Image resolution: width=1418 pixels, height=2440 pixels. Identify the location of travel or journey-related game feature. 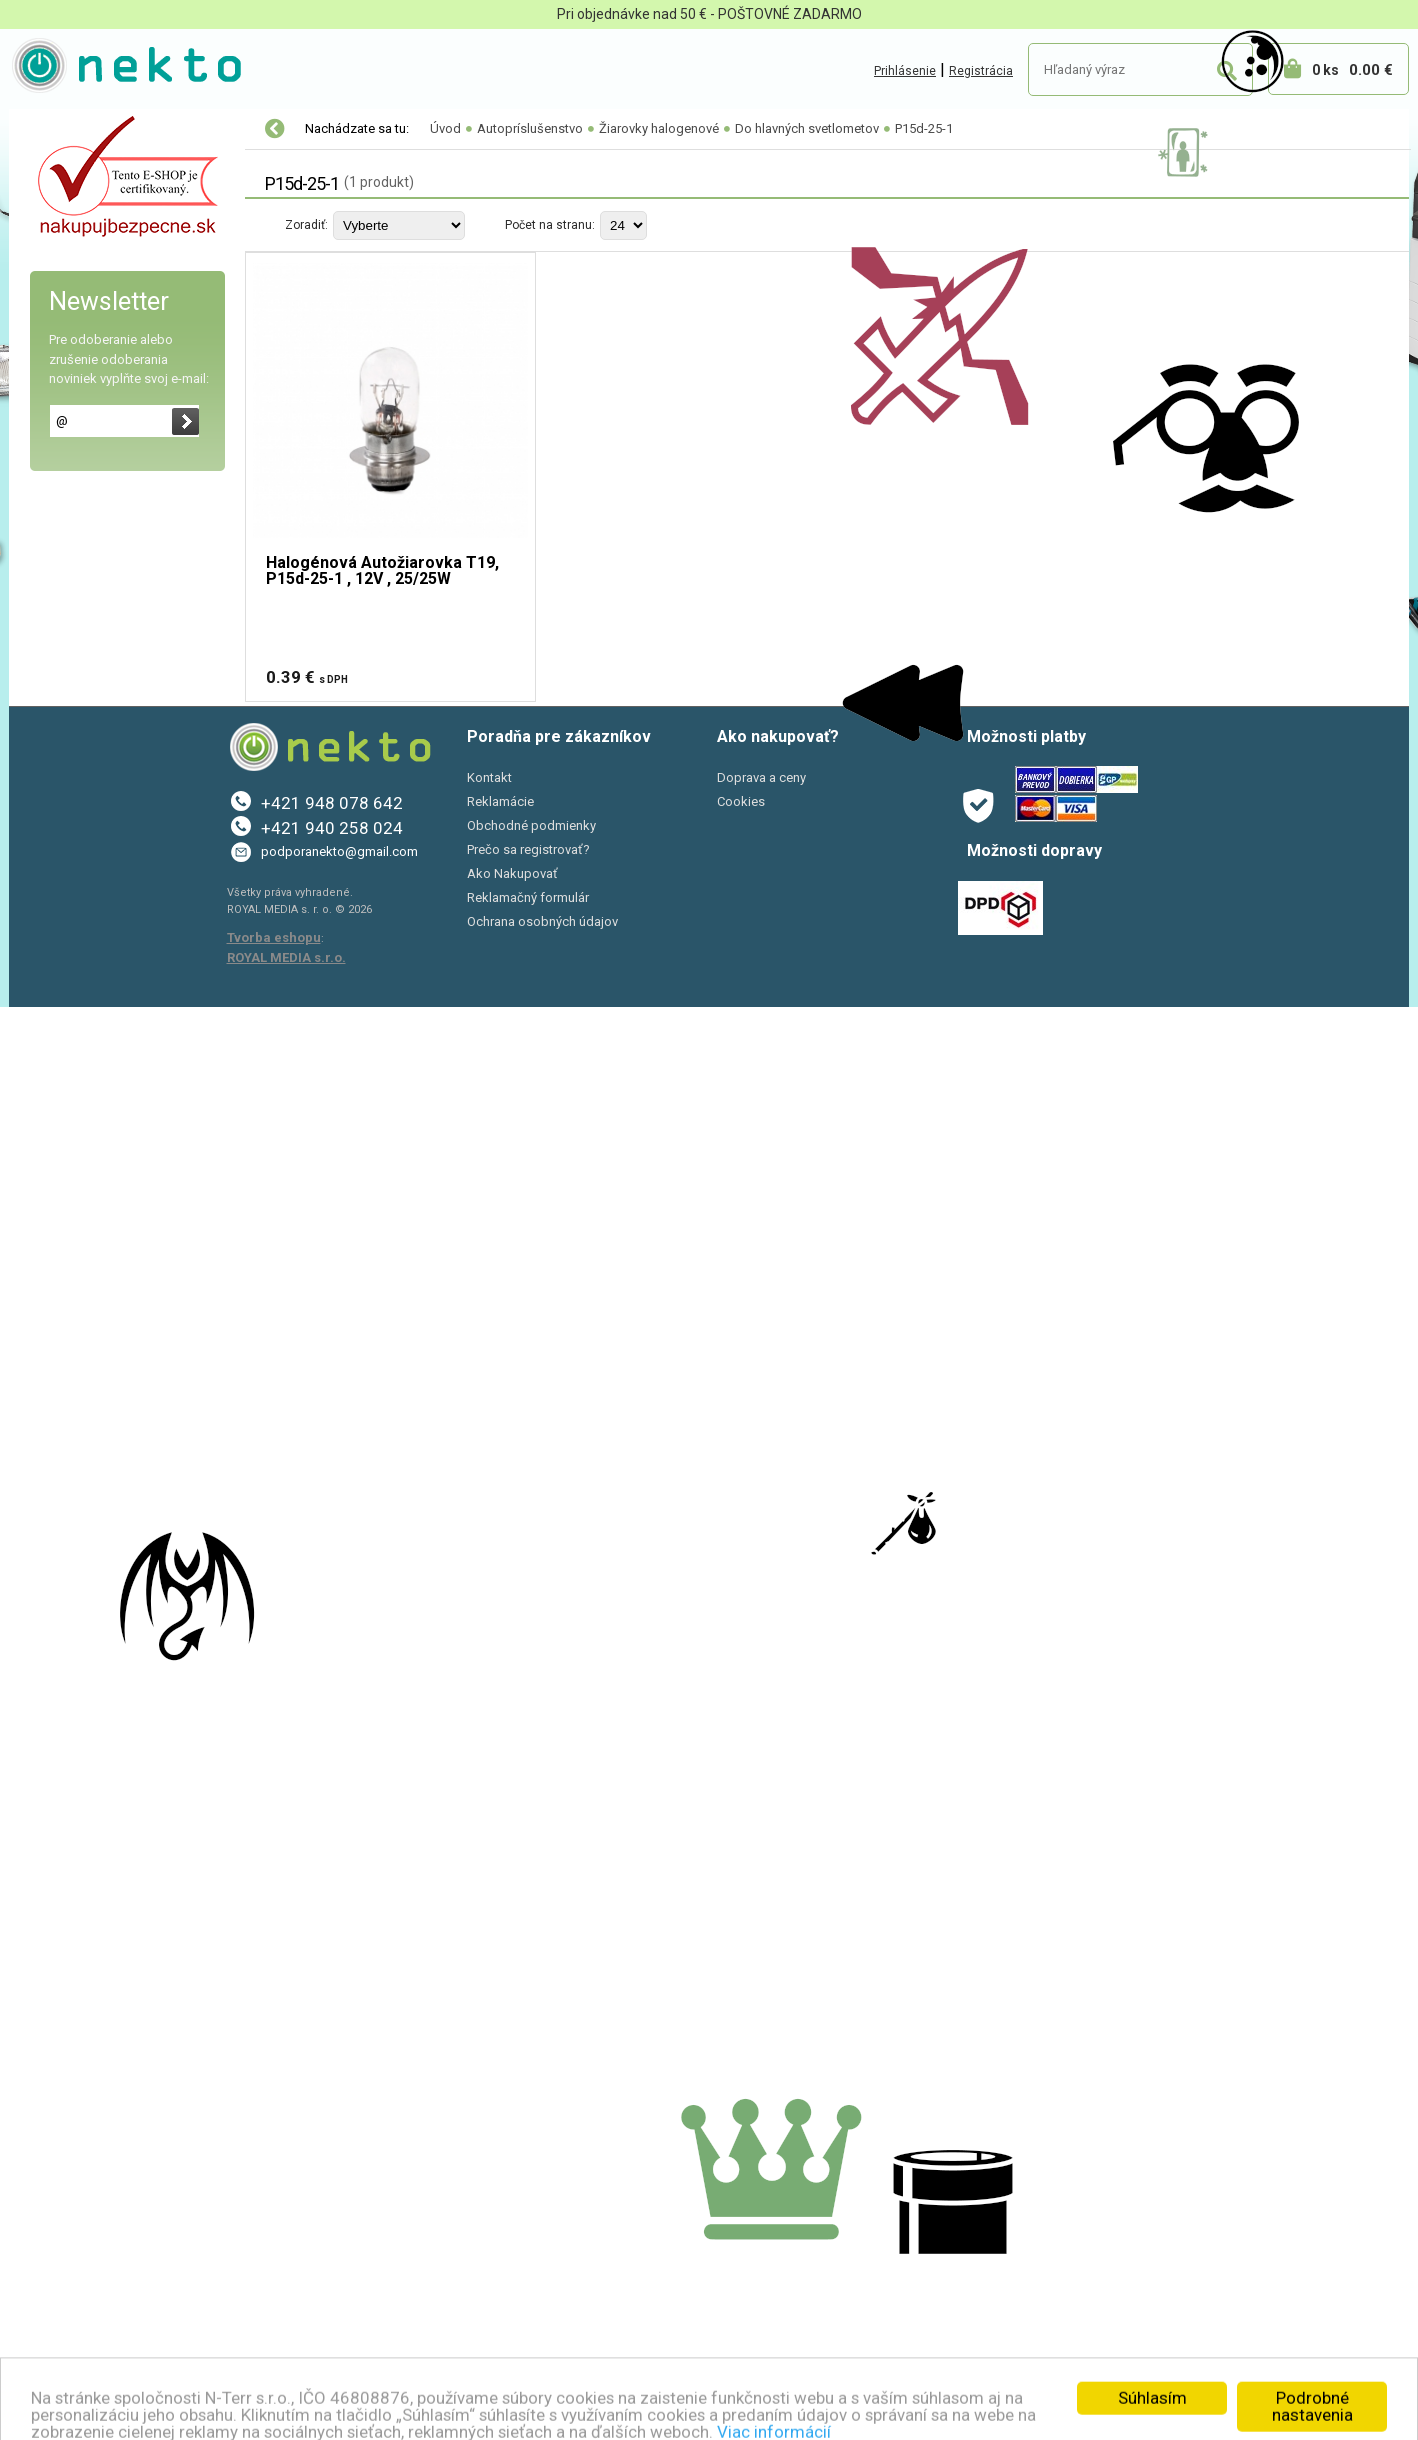
(902, 1522).